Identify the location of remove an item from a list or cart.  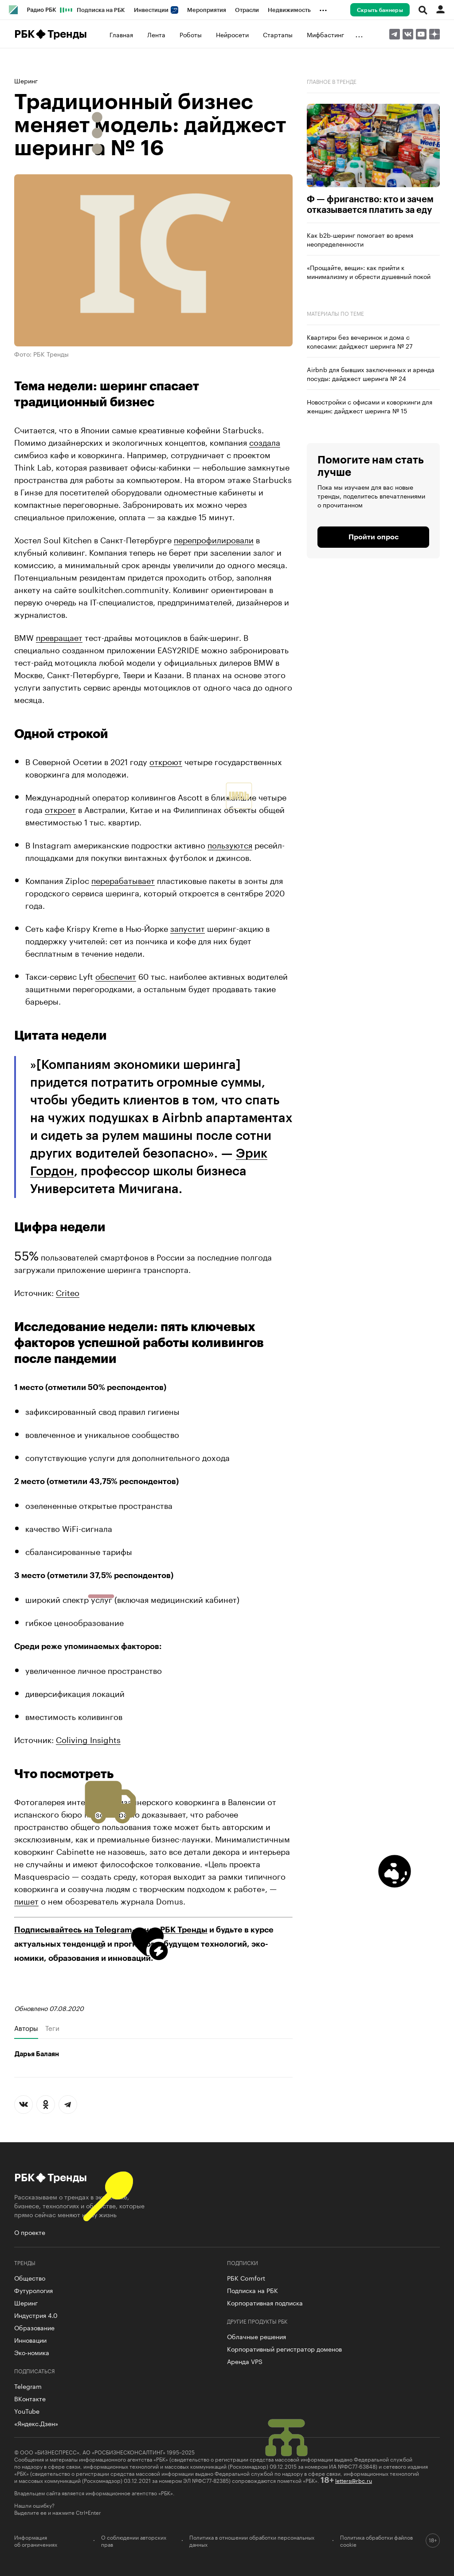
(101, 1596).